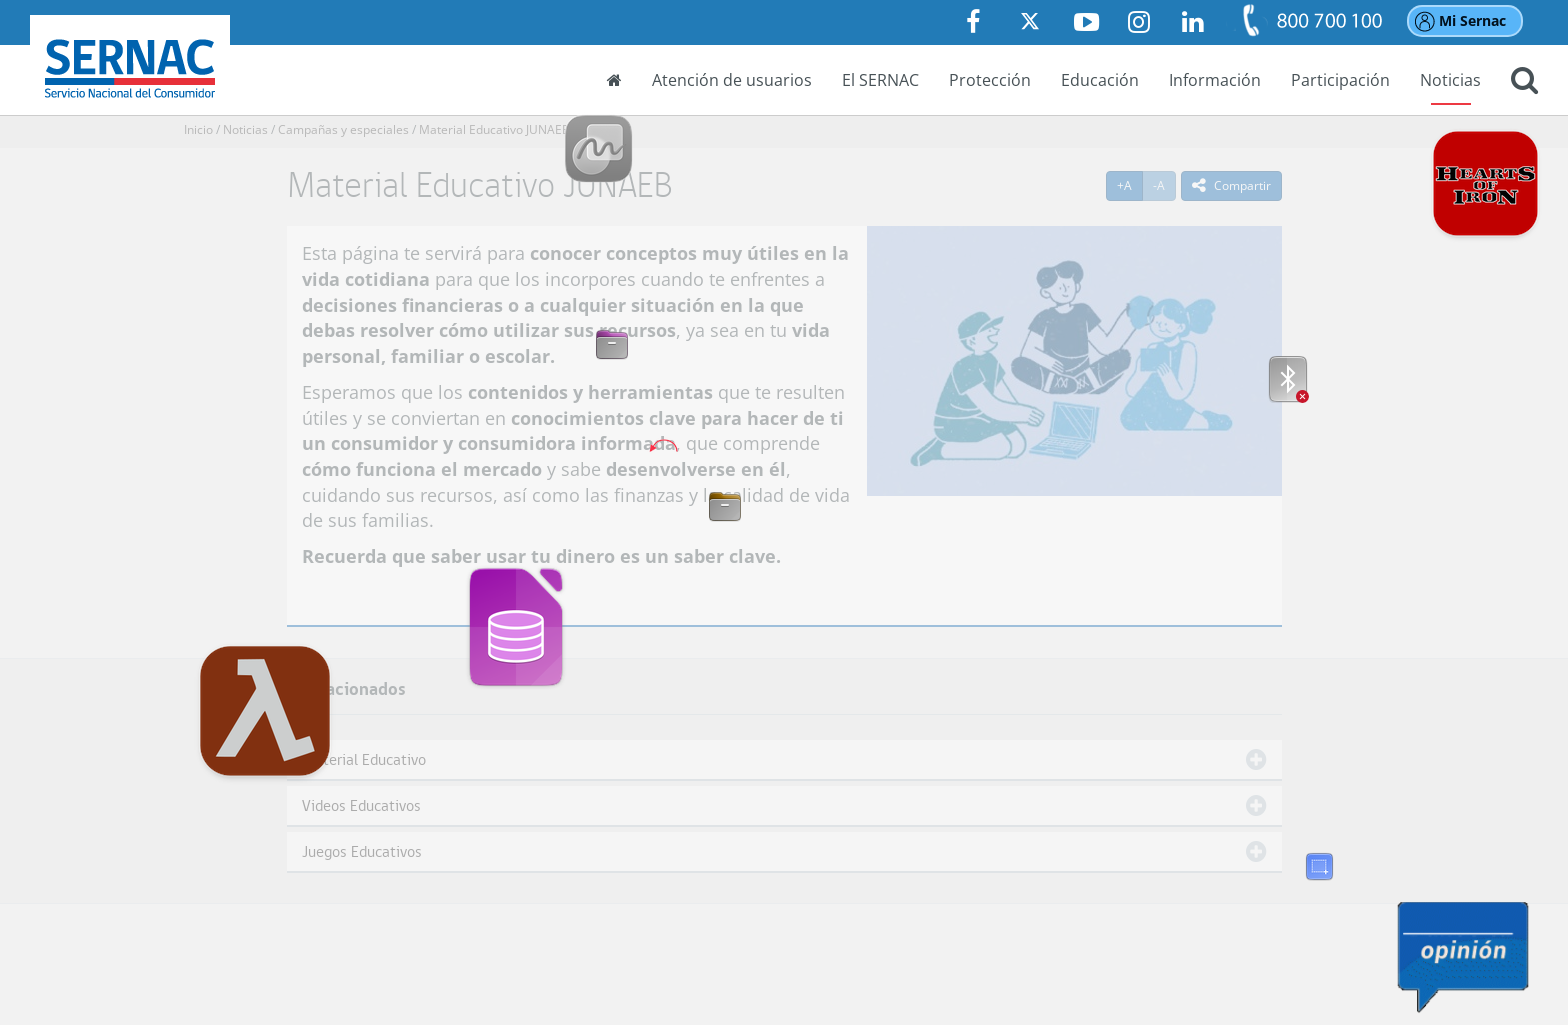 The width and height of the screenshot is (1568, 1025). Describe the element at coordinates (598, 148) in the screenshot. I see `open freeform app for brainstorming and sketching` at that location.